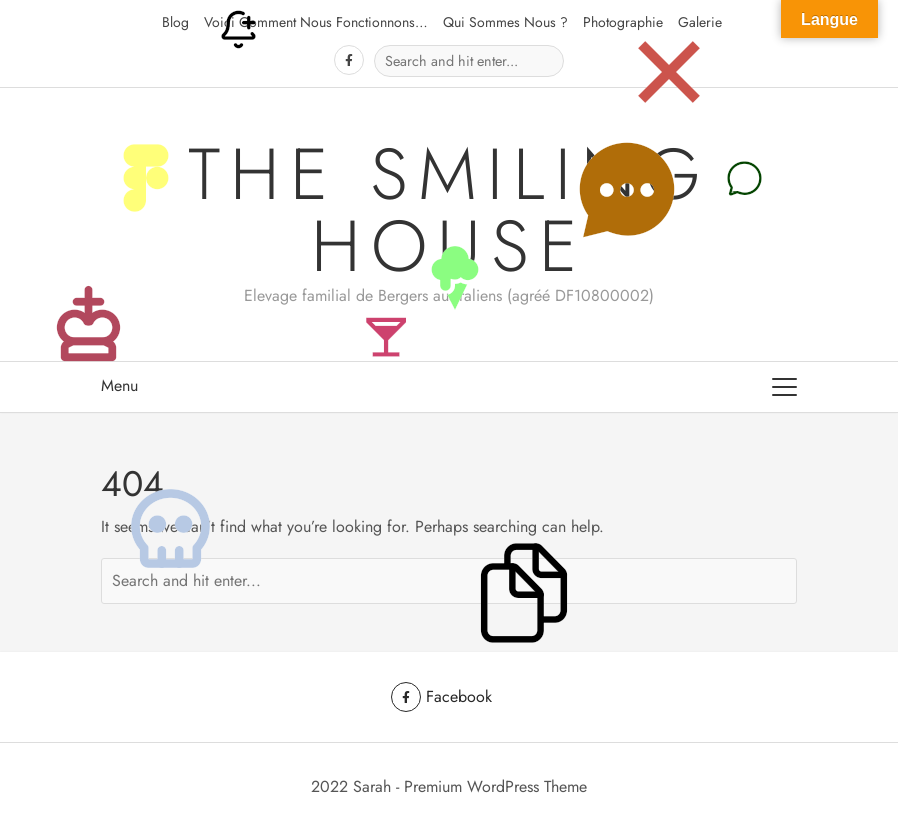  Describe the element at coordinates (455, 278) in the screenshot. I see `browse dessert or ice cream options` at that location.